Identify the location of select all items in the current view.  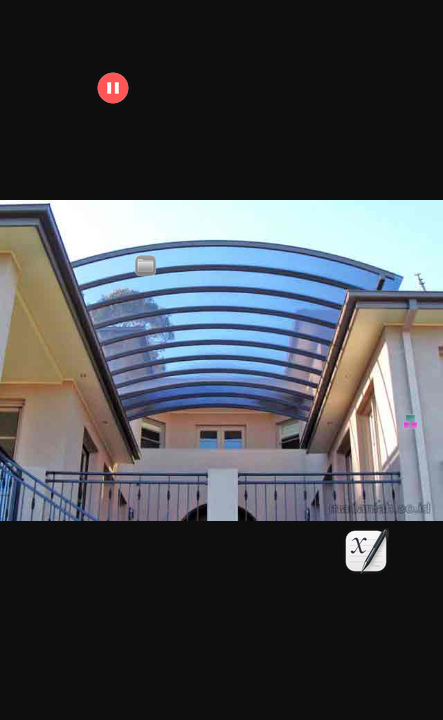
(410, 421).